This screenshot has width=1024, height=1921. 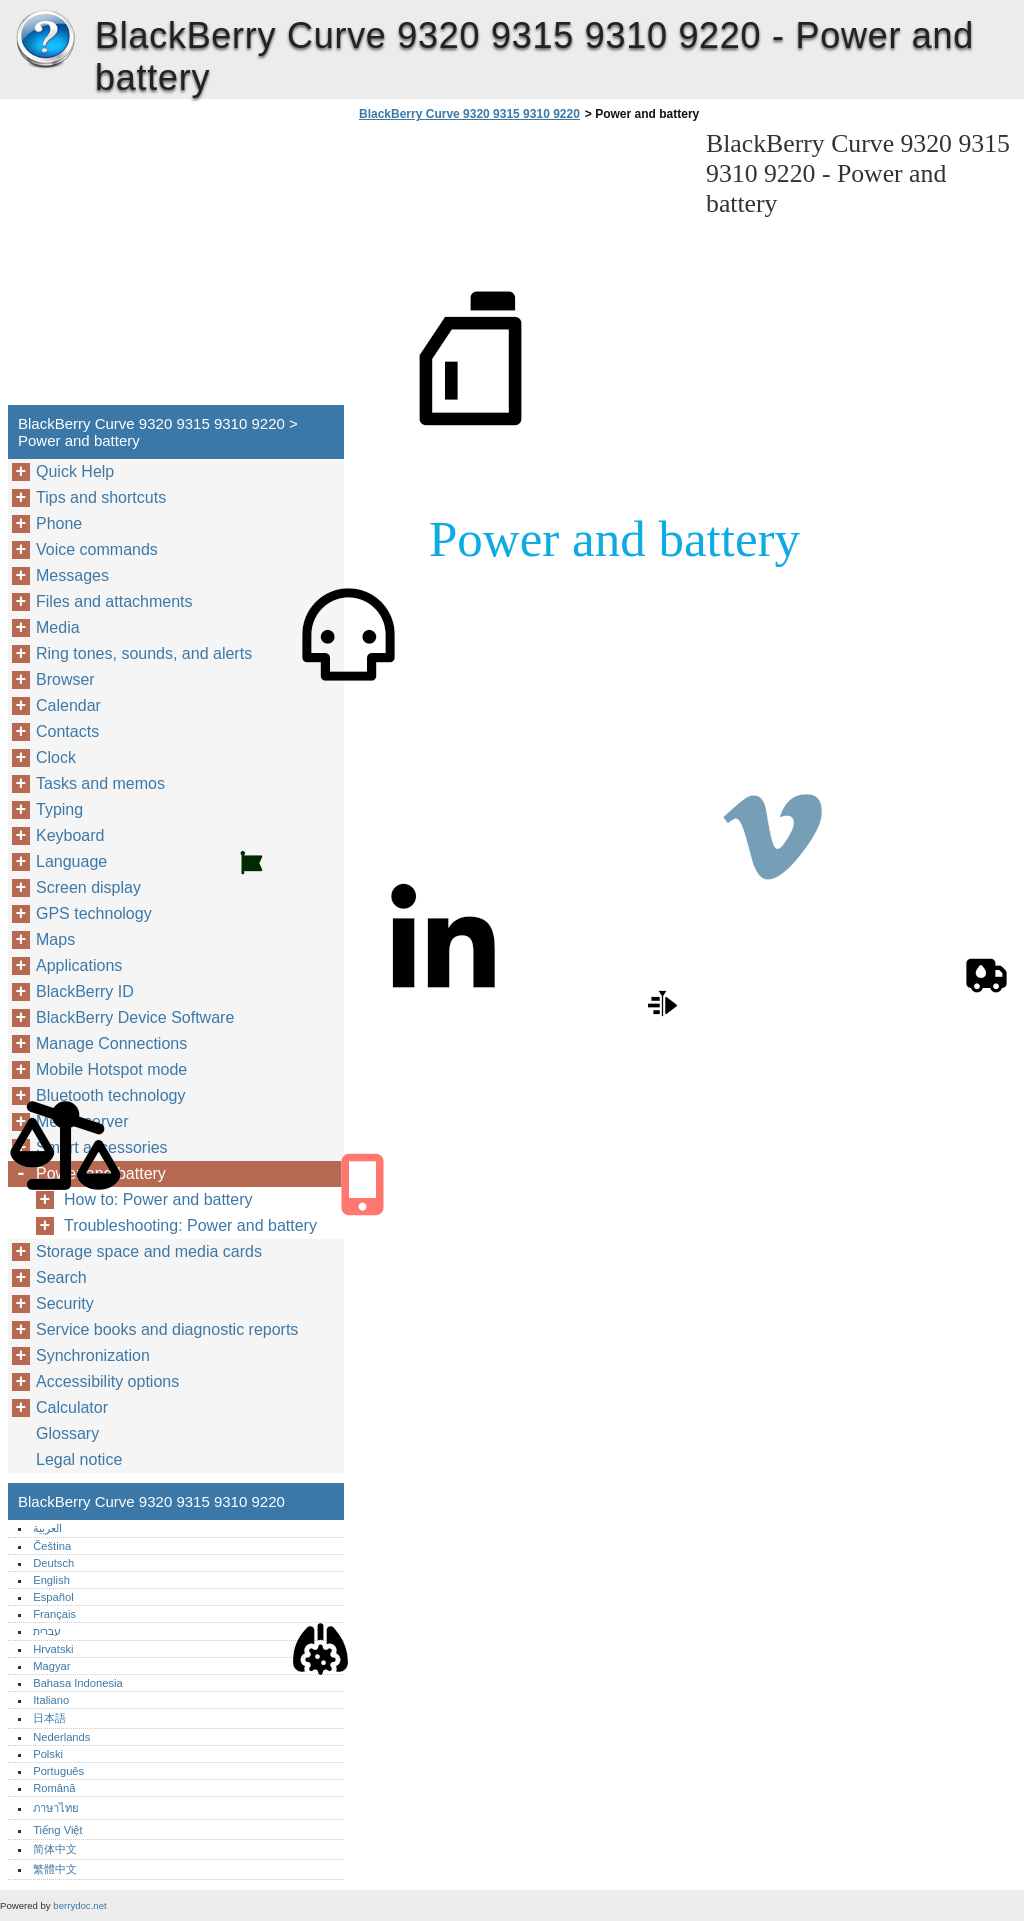 What do you see at coordinates (320, 1647) in the screenshot?
I see `indicates respiratory infection or lung disease` at bounding box center [320, 1647].